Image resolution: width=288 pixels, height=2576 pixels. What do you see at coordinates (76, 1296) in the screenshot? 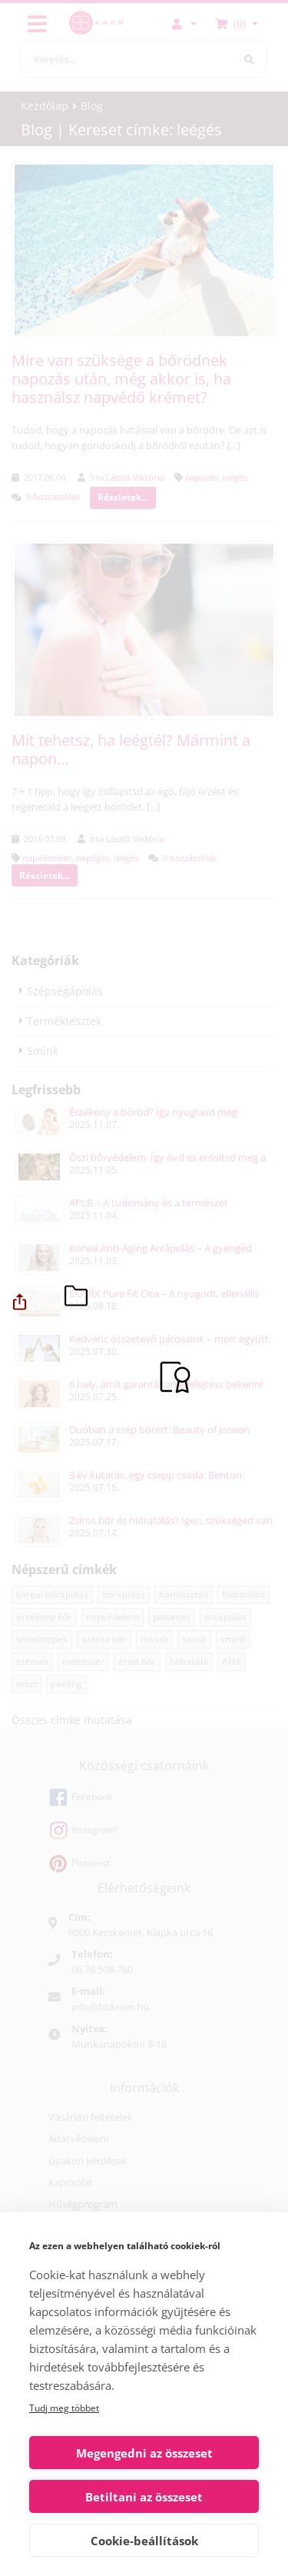
I see `open folder or directory` at bounding box center [76, 1296].